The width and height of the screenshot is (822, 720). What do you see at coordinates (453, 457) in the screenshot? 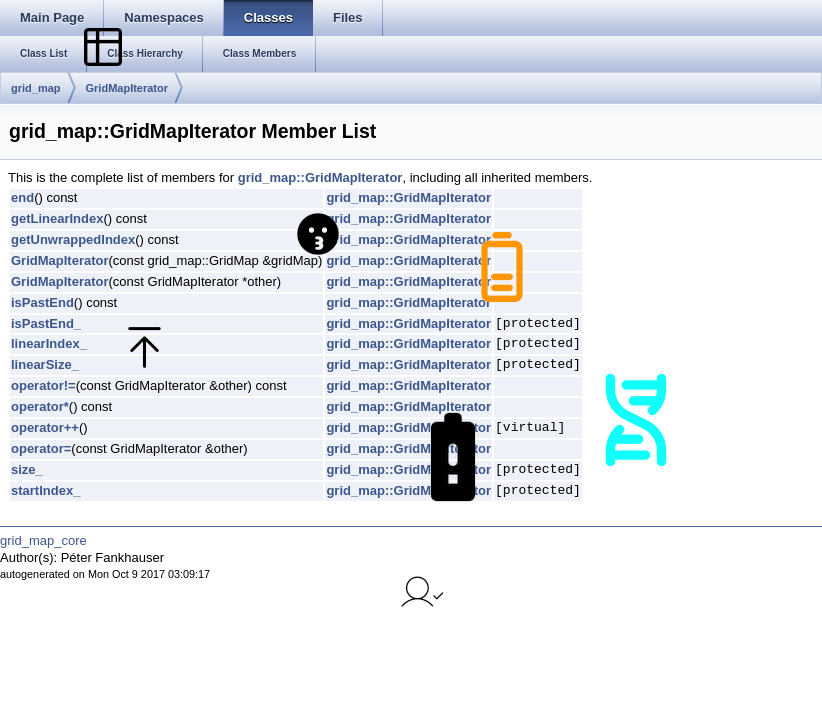
I see `indicates low battery warning` at bounding box center [453, 457].